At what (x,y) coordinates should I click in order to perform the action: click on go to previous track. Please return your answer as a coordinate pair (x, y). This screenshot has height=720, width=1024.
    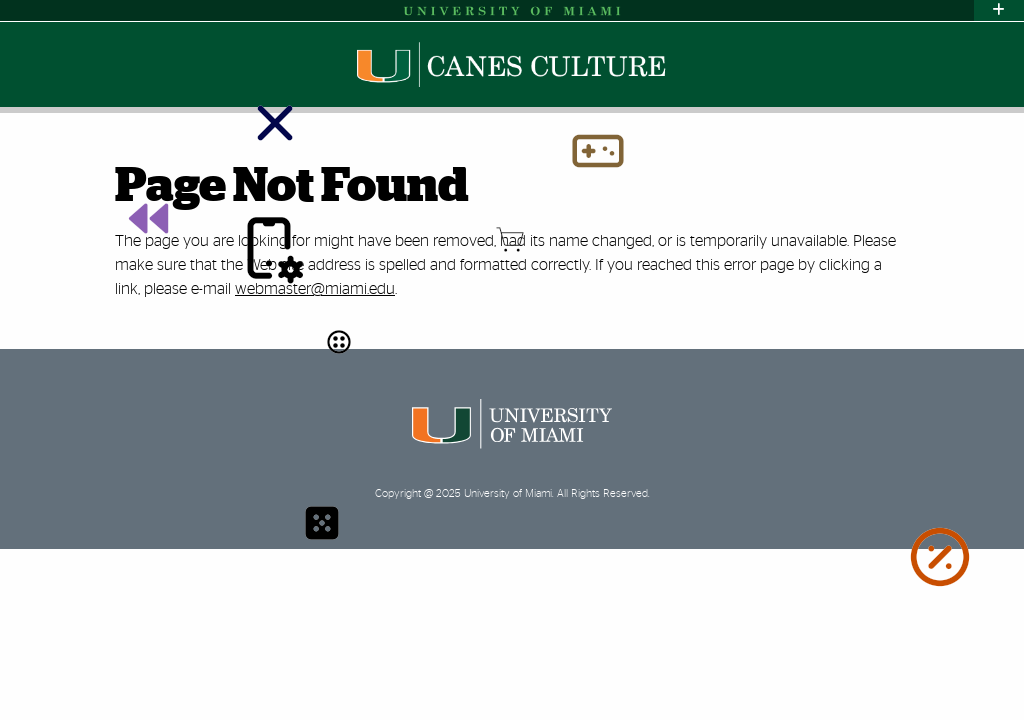
    Looking at the image, I should click on (149, 218).